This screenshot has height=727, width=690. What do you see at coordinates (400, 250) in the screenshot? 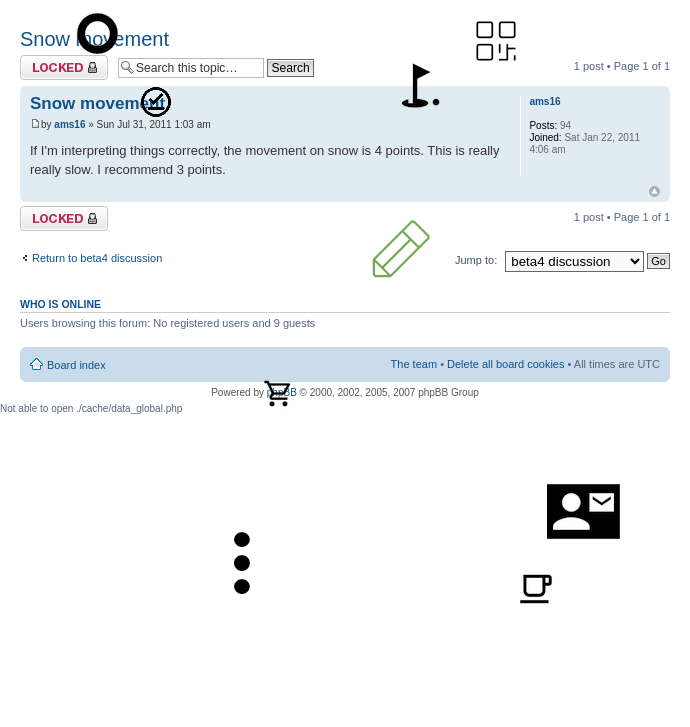
I see `edit or modify content` at bounding box center [400, 250].